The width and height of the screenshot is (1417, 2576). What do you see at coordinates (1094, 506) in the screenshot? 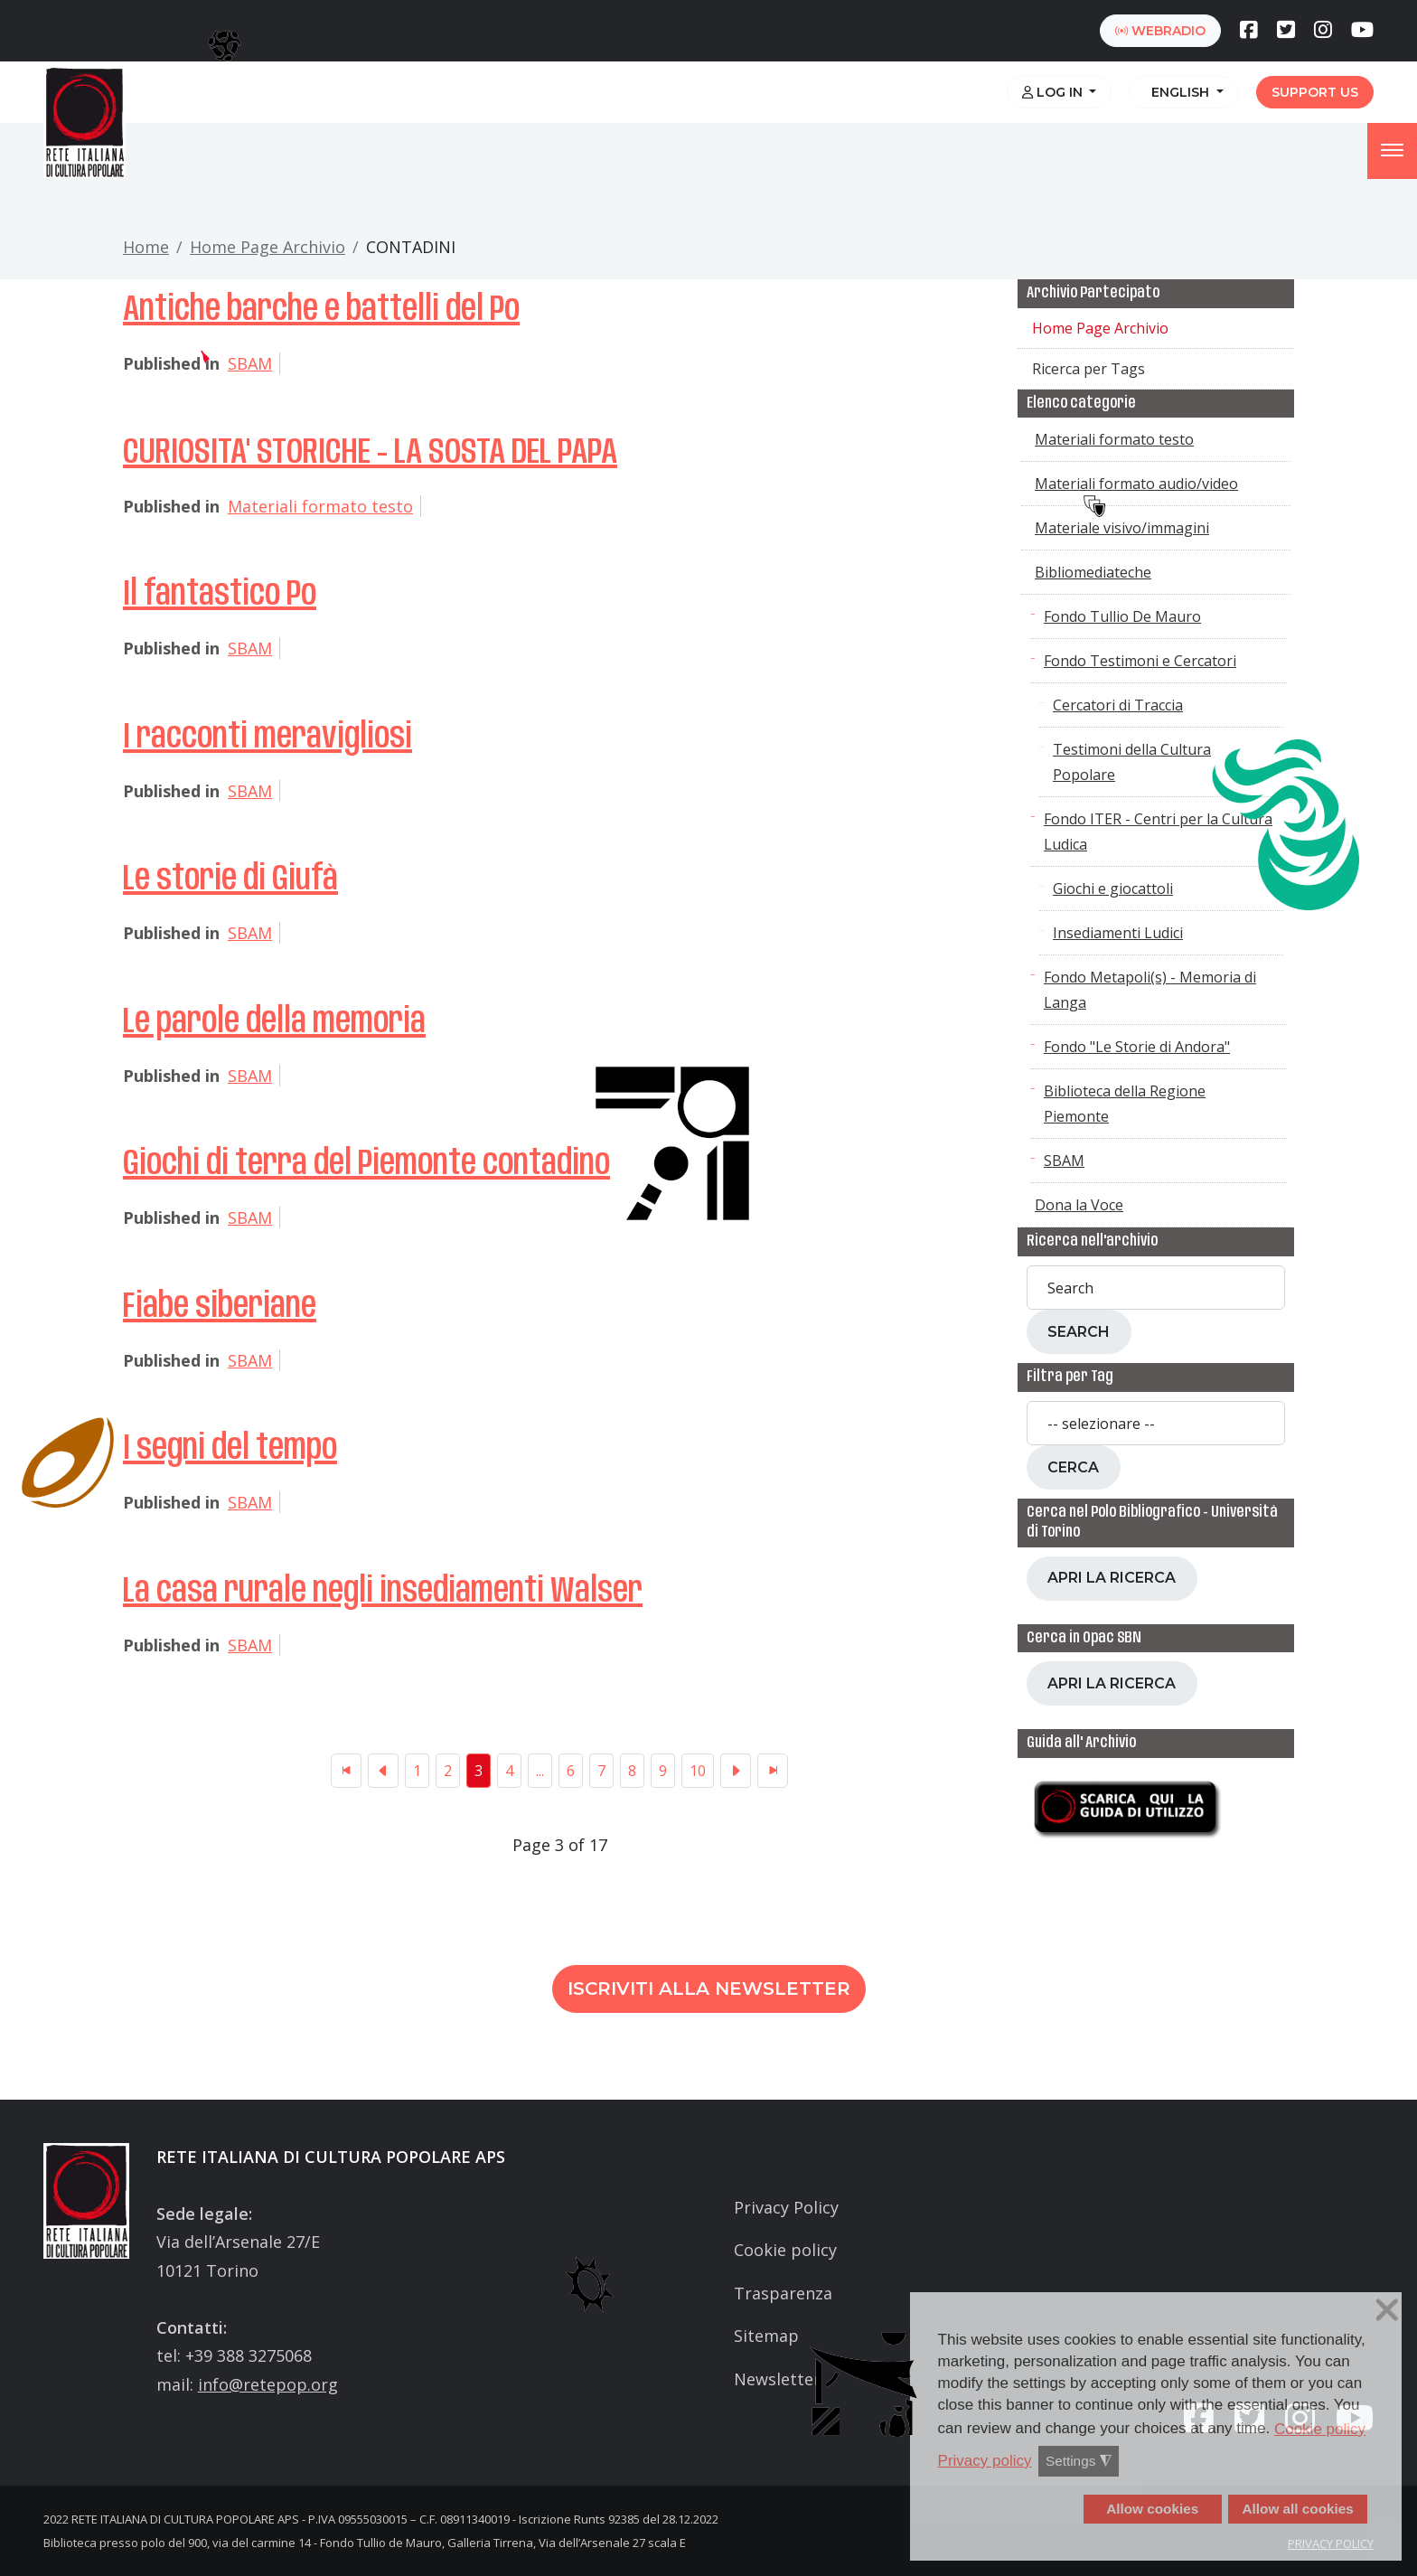
I see `view protection history or past defenses` at bounding box center [1094, 506].